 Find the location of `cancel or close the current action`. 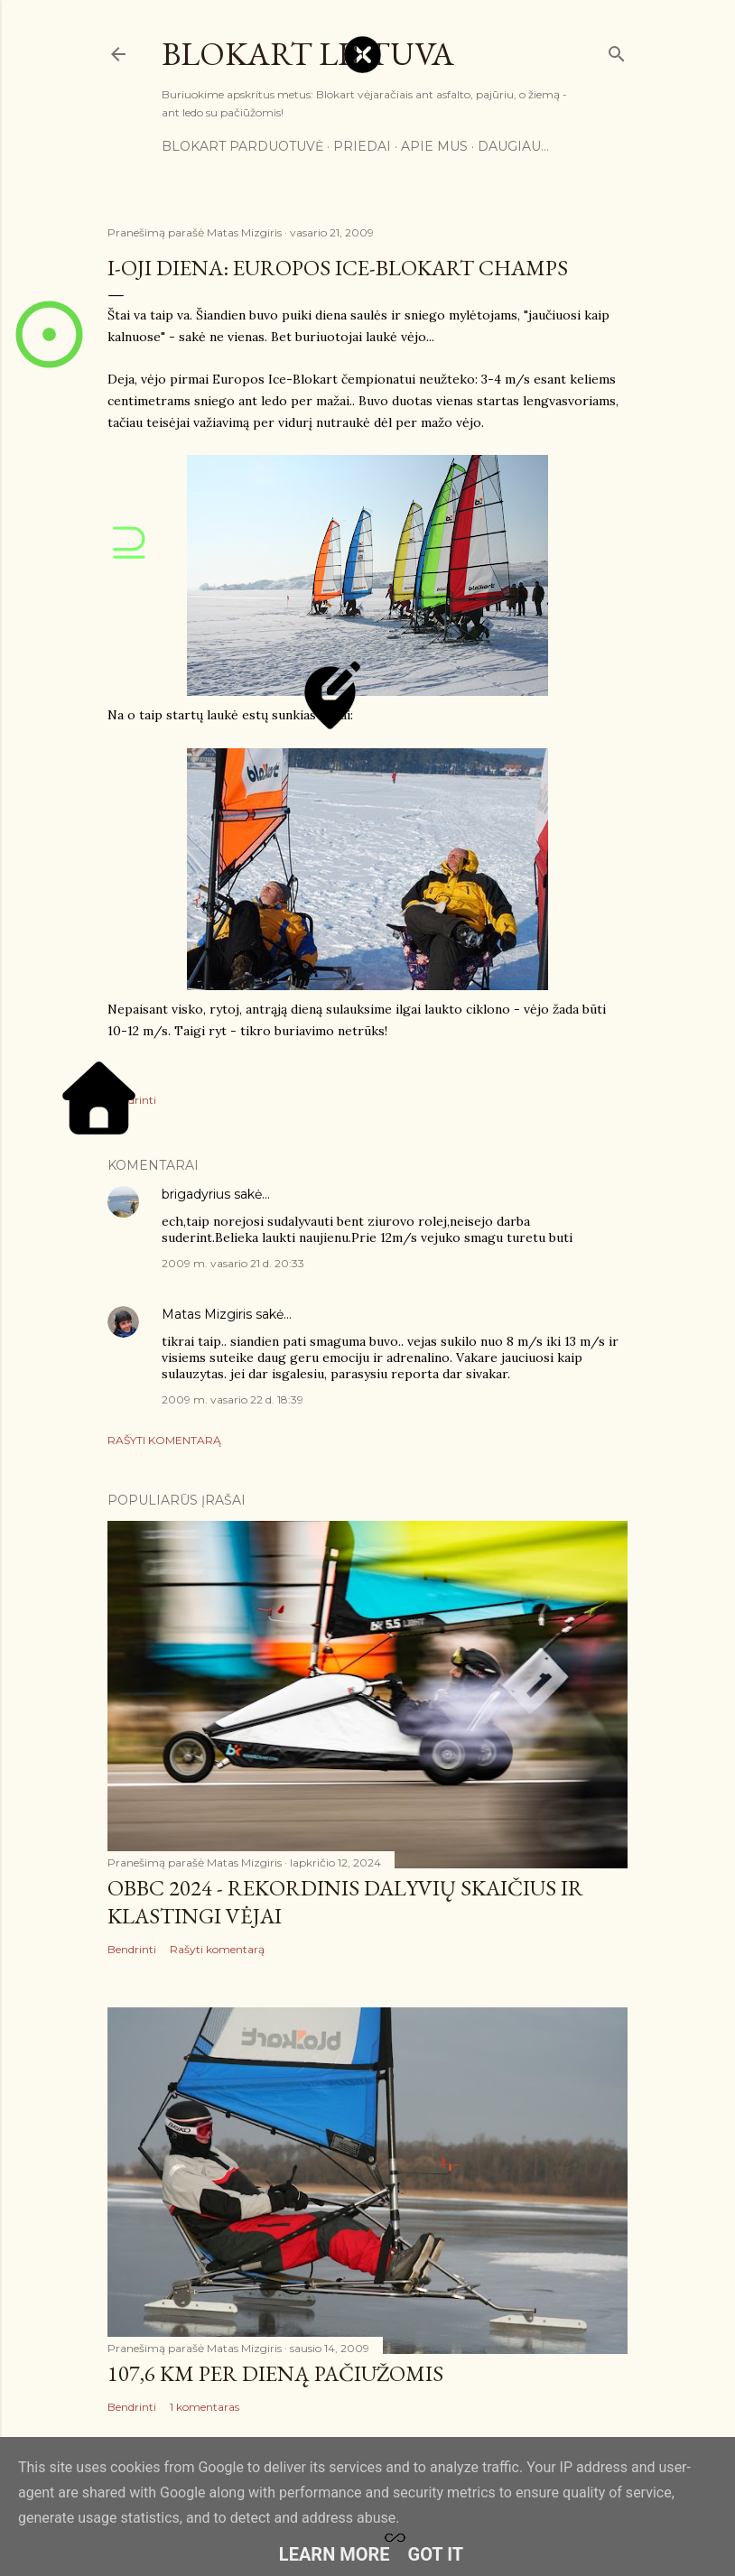

cancel or close the current action is located at coordinates (362, 54).